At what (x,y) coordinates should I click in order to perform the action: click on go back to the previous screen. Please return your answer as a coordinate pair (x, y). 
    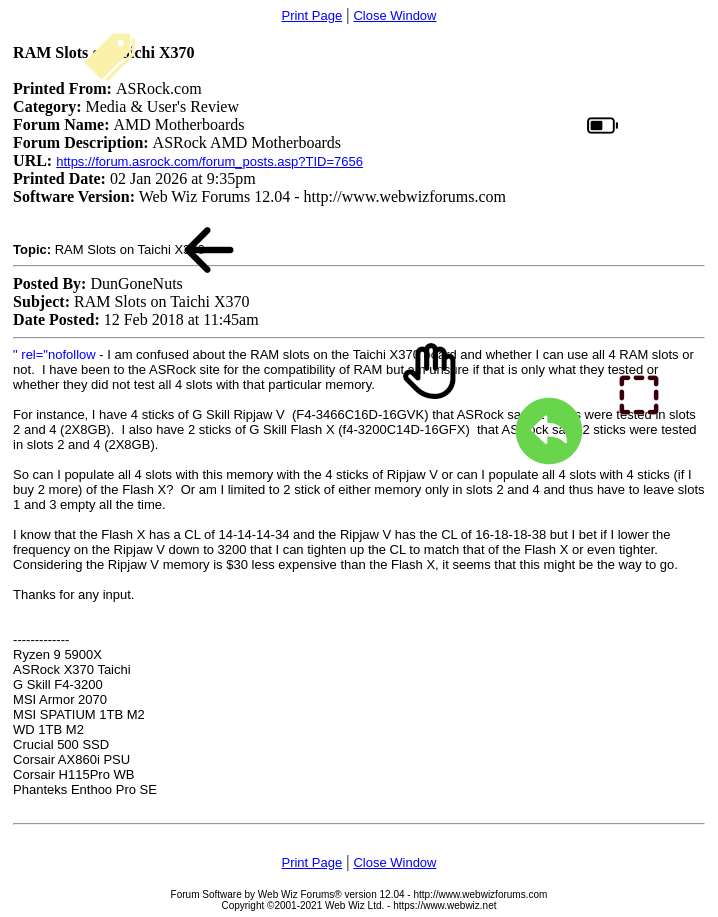
    Looking at the image, I should click on (209, 250).